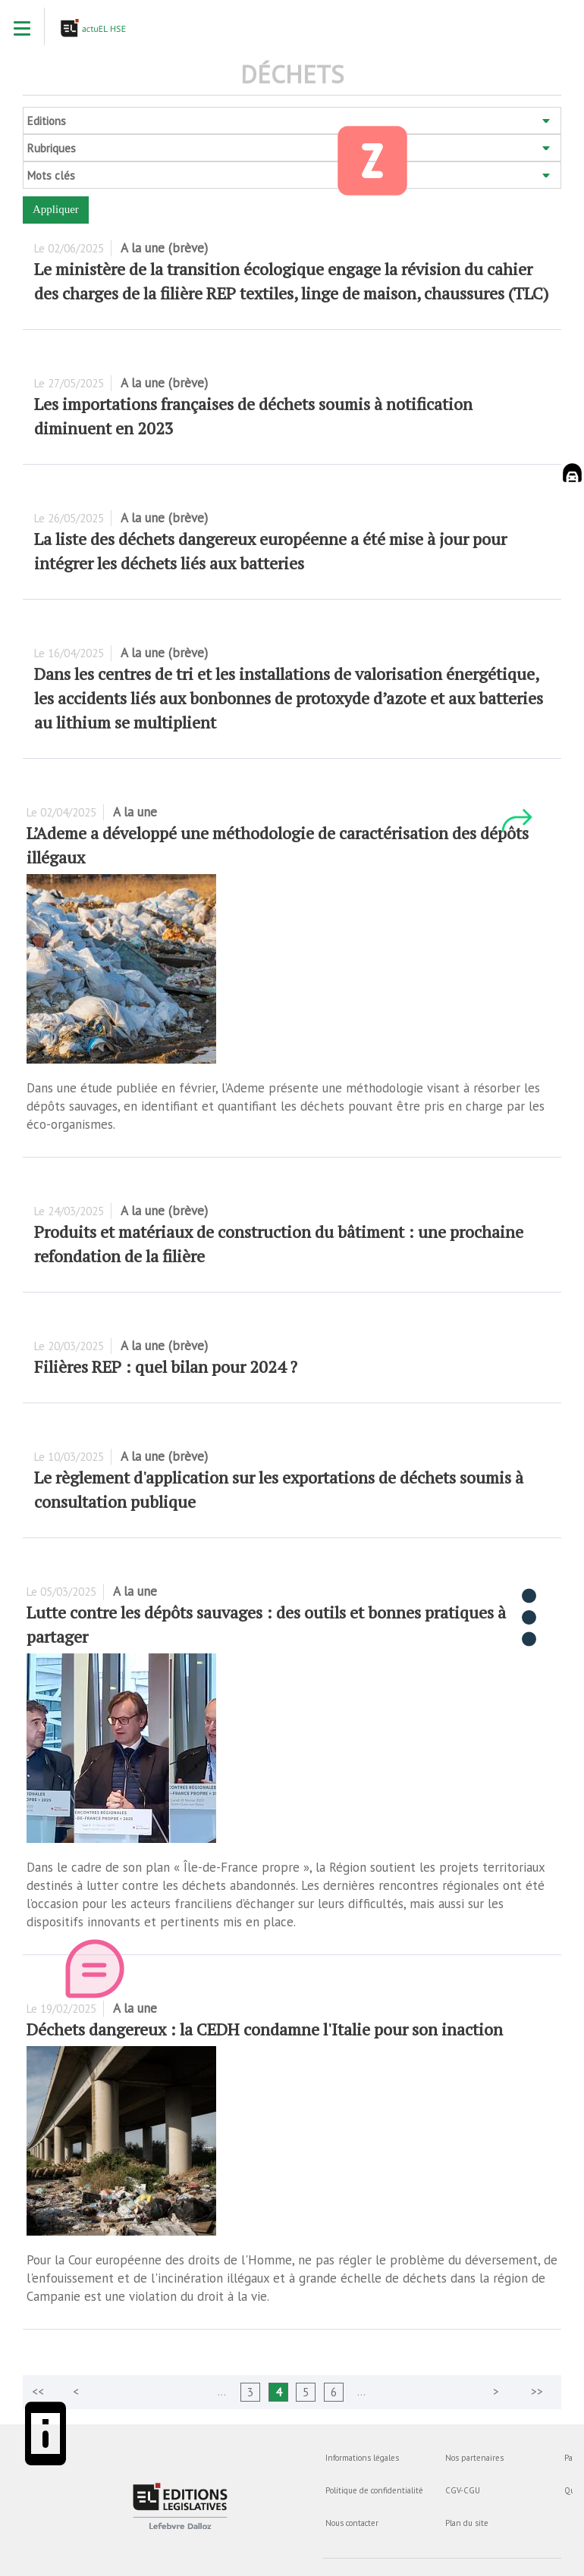  I want to click on view device information, so click(46, 2433).